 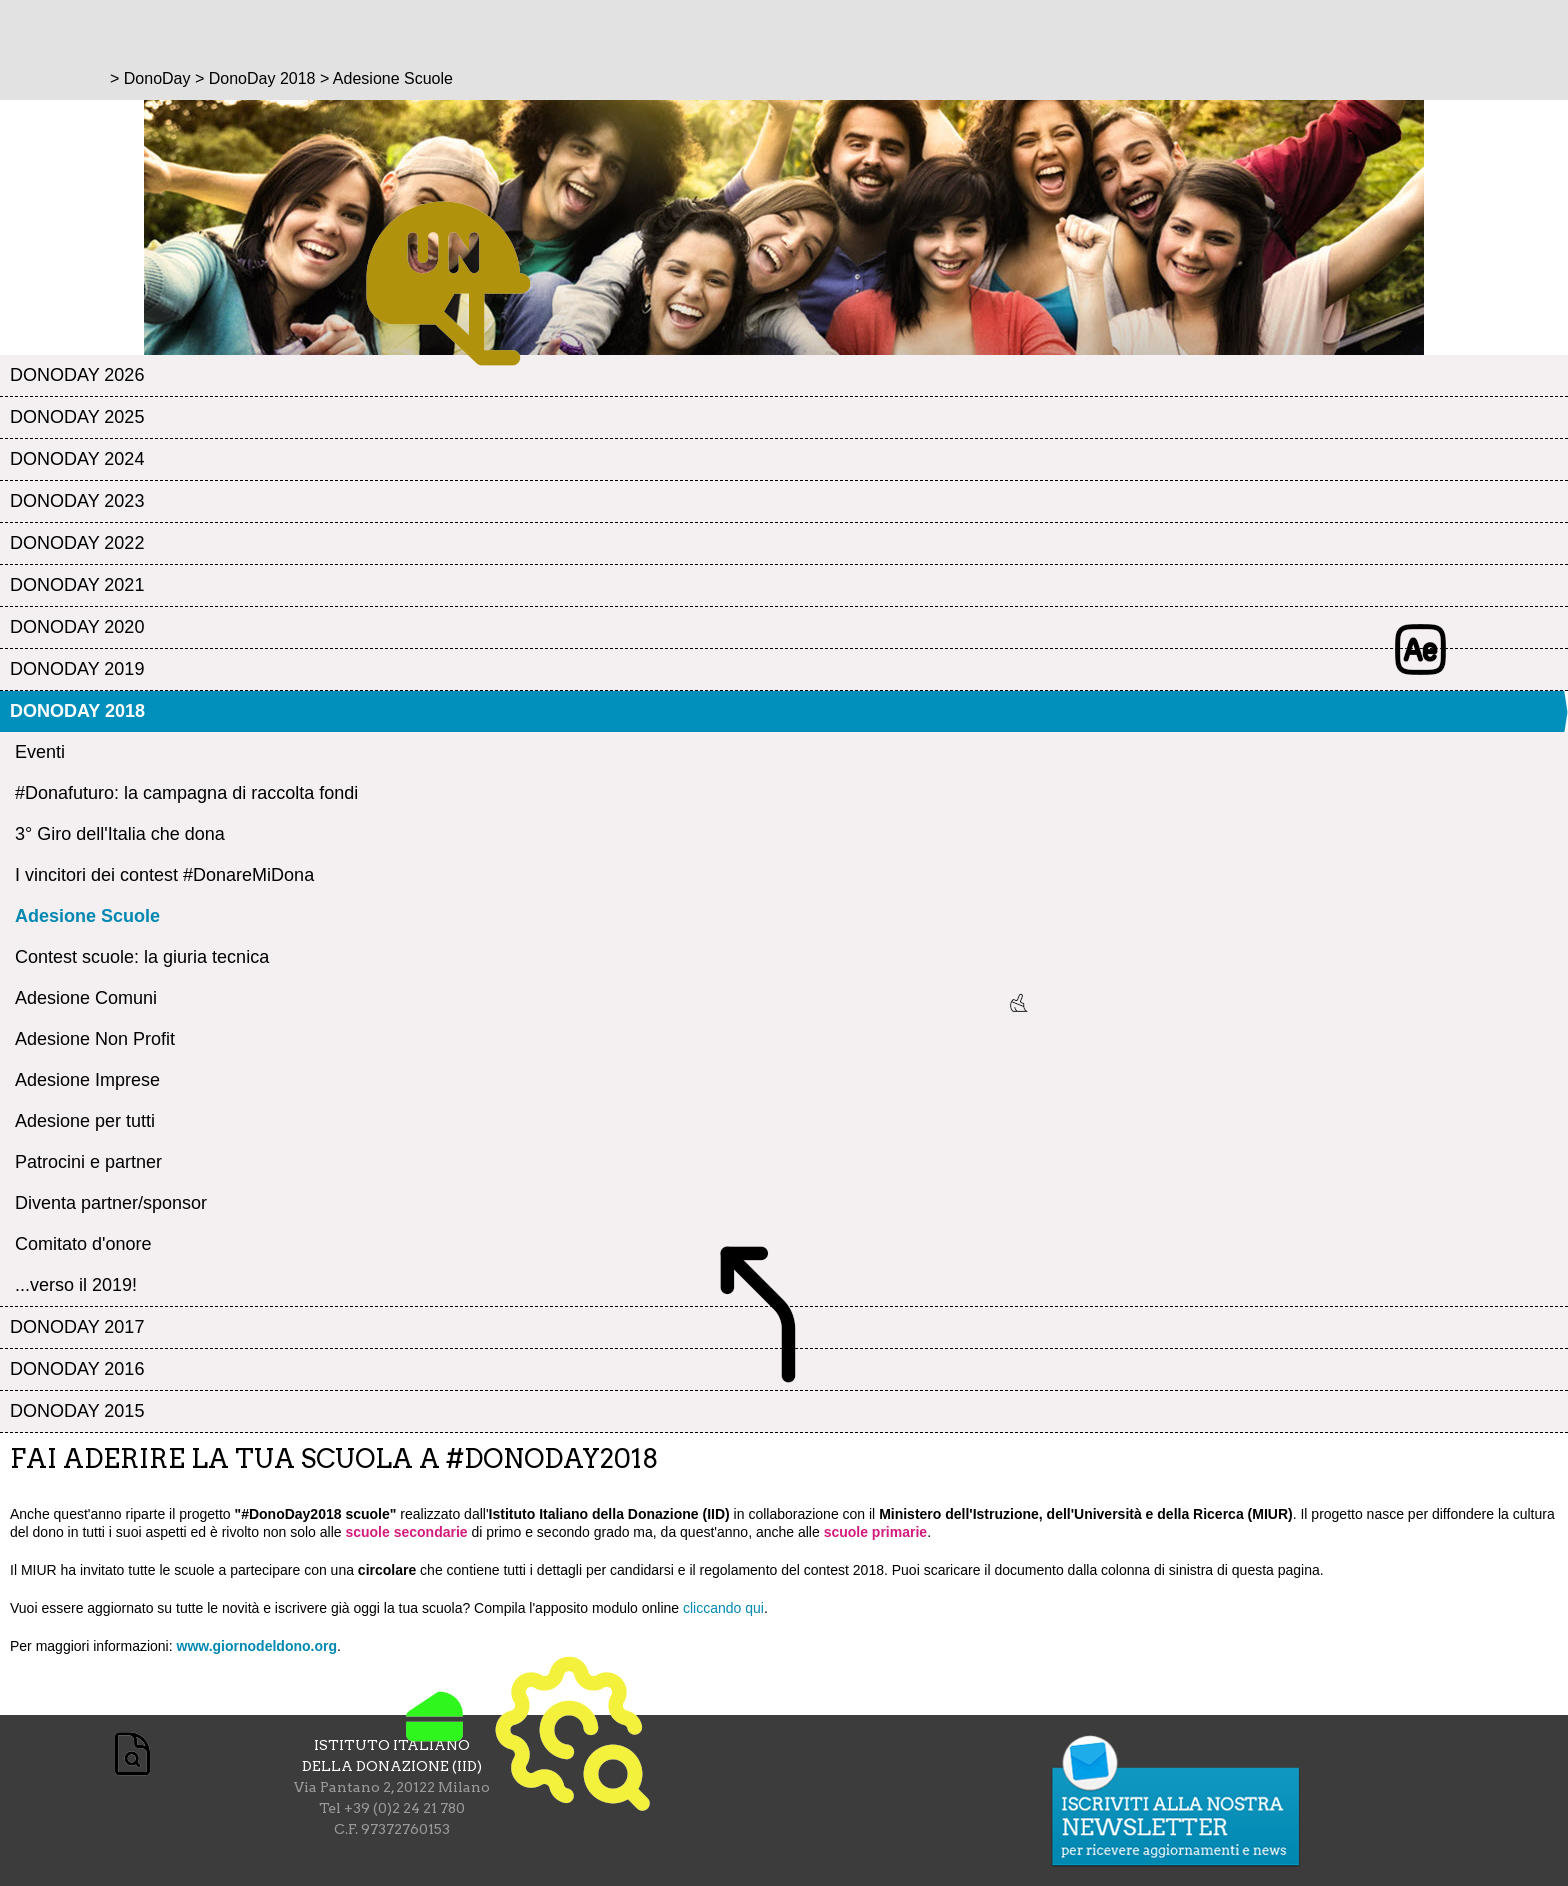 I want to click on clear or clean up data, so click(x=1018, y=1003).